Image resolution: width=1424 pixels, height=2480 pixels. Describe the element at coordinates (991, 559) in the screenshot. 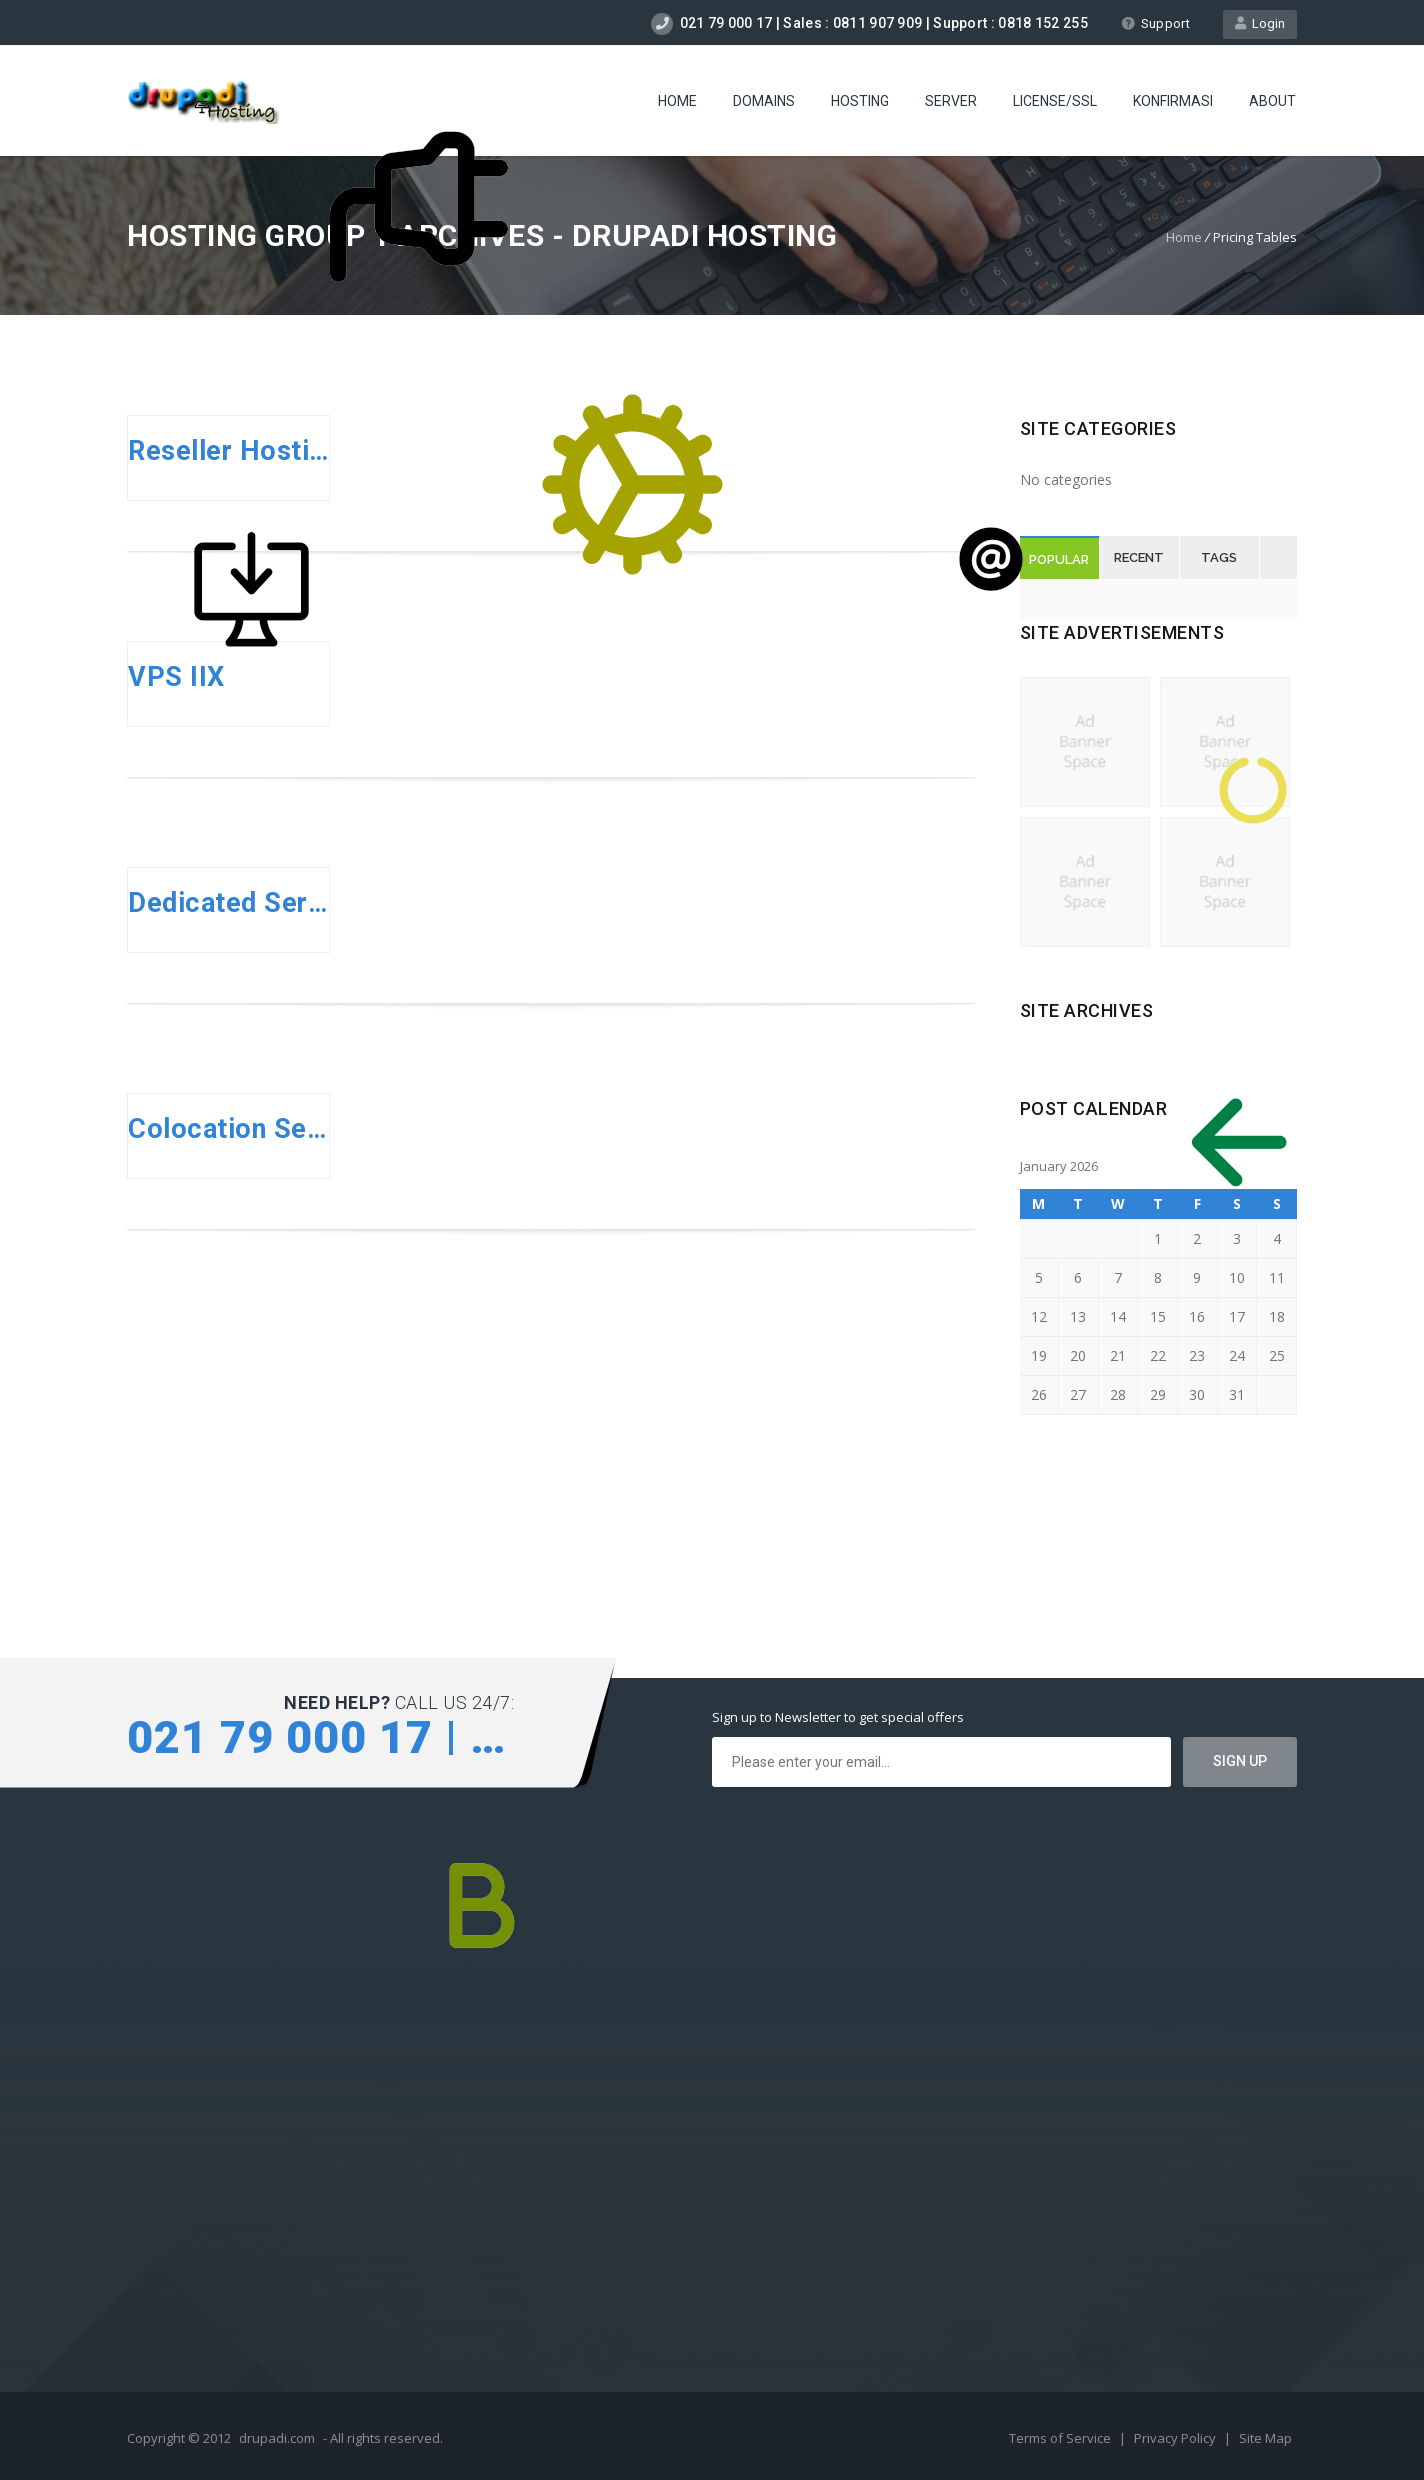

I see `access email or contact options` at that location.